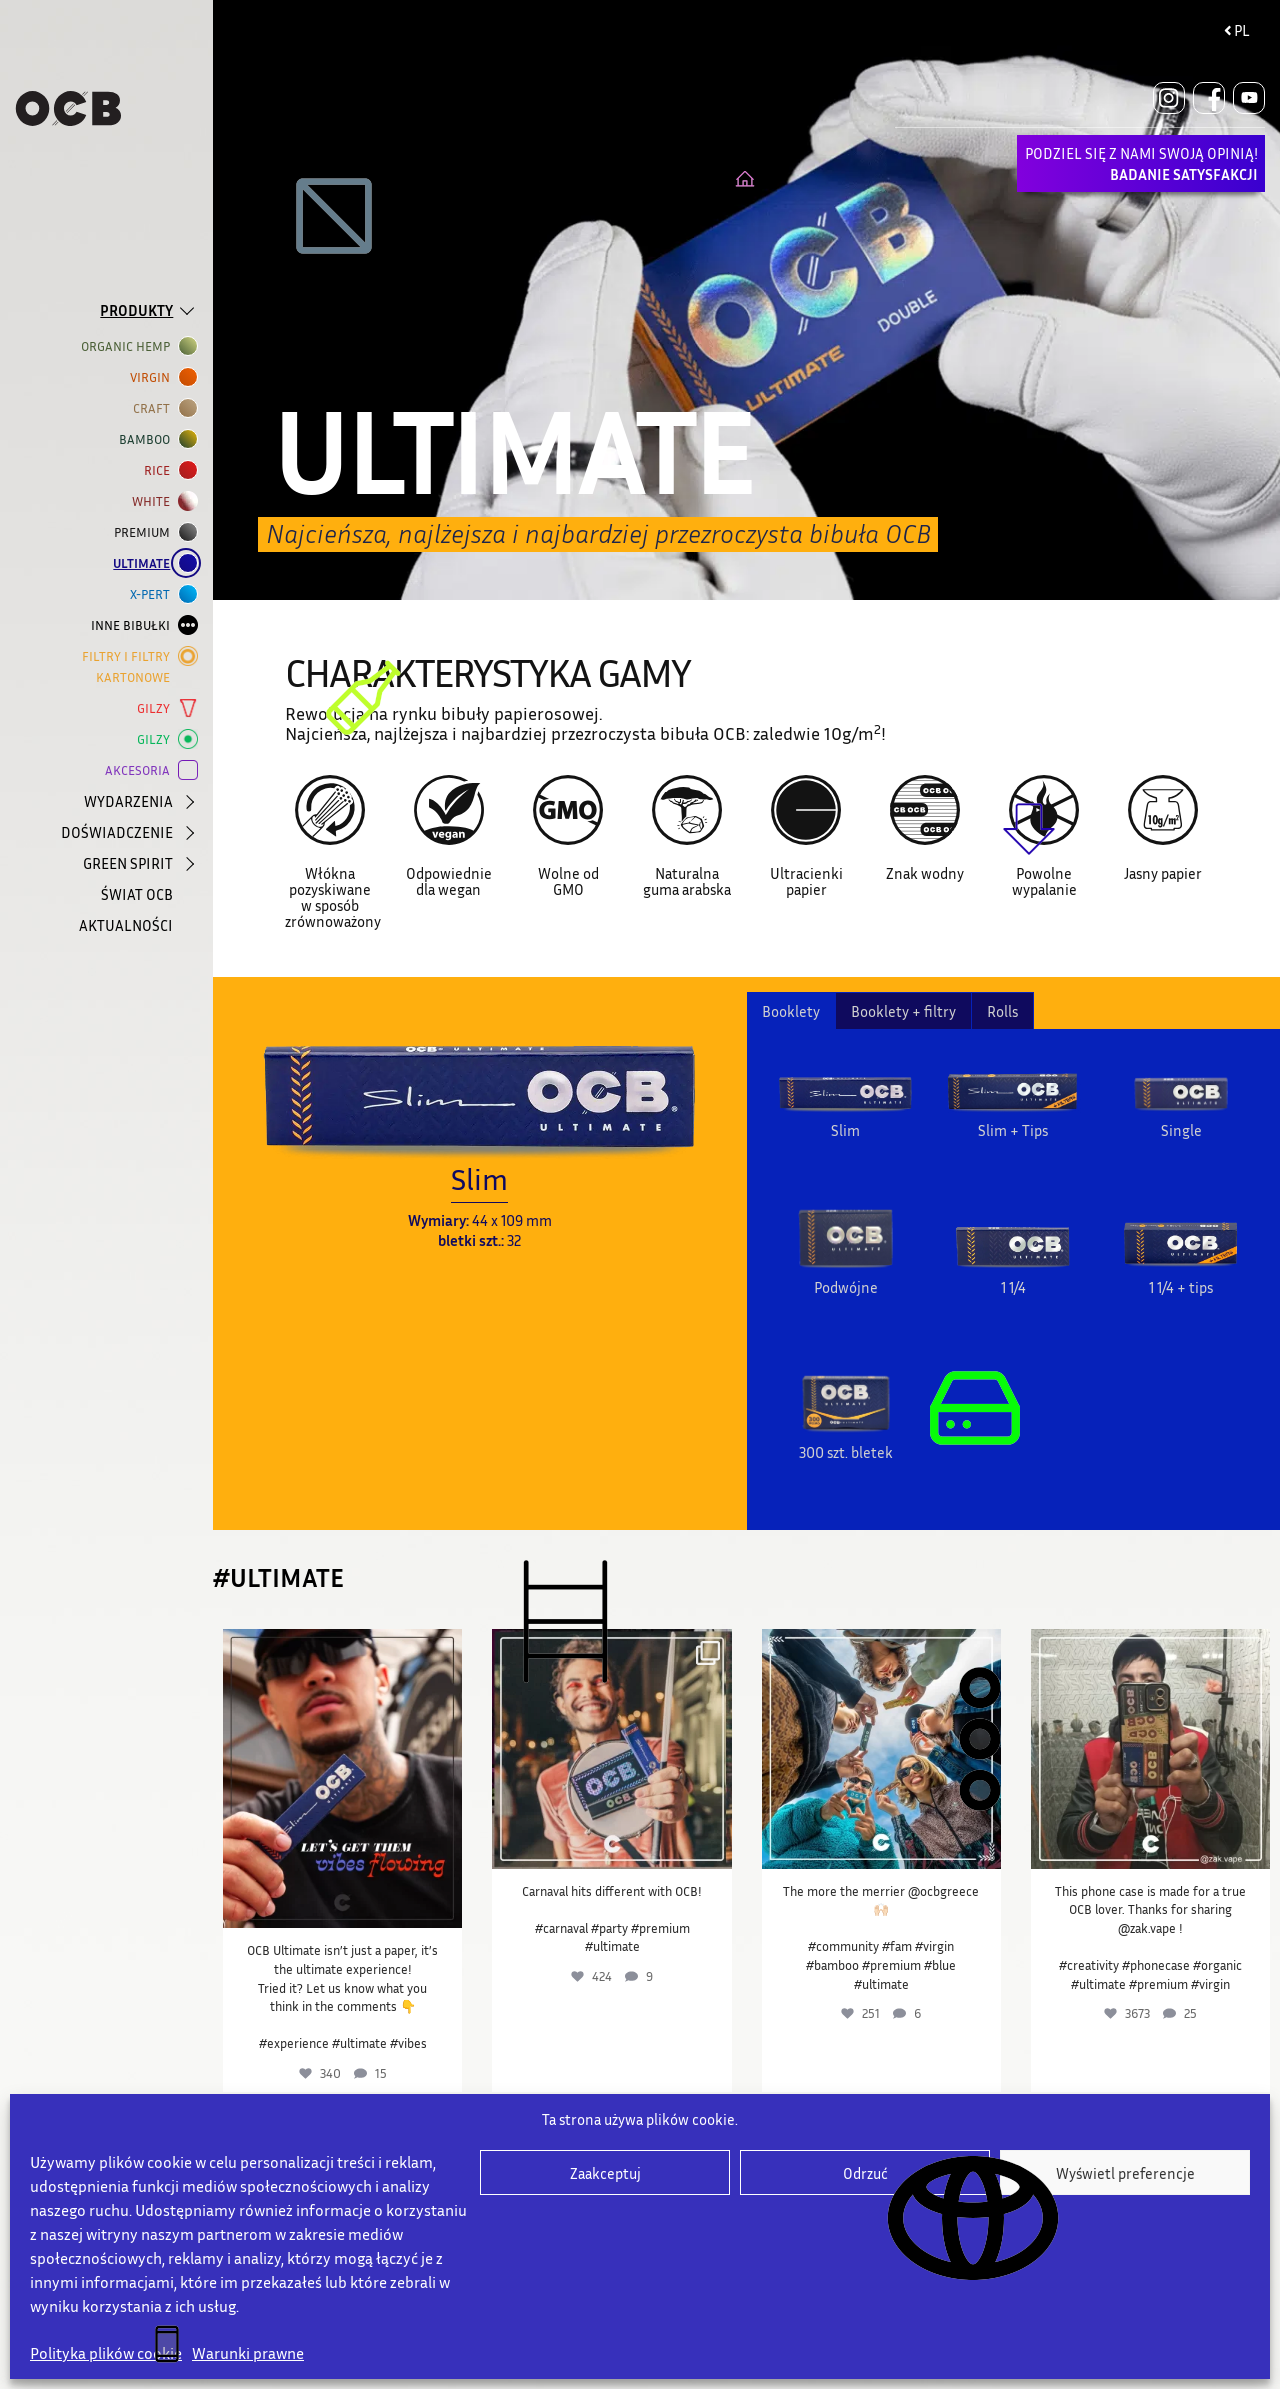  I want to click on indicates missing or unavailable image content, so click(334, 216).